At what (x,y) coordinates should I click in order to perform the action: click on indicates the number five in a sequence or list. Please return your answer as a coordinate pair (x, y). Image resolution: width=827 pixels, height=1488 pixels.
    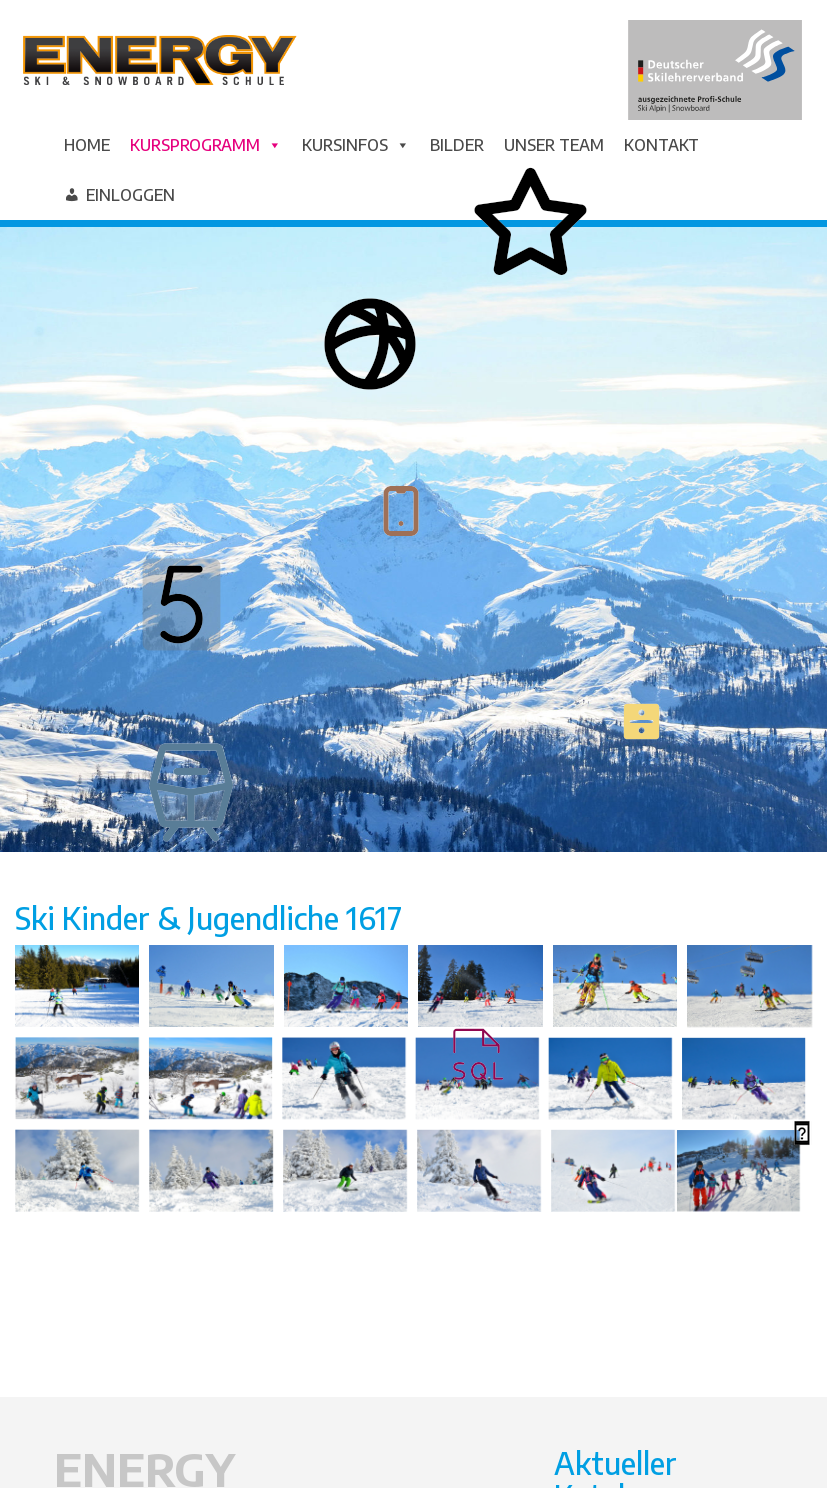
    Looking at the image, I should click on (181, 604).